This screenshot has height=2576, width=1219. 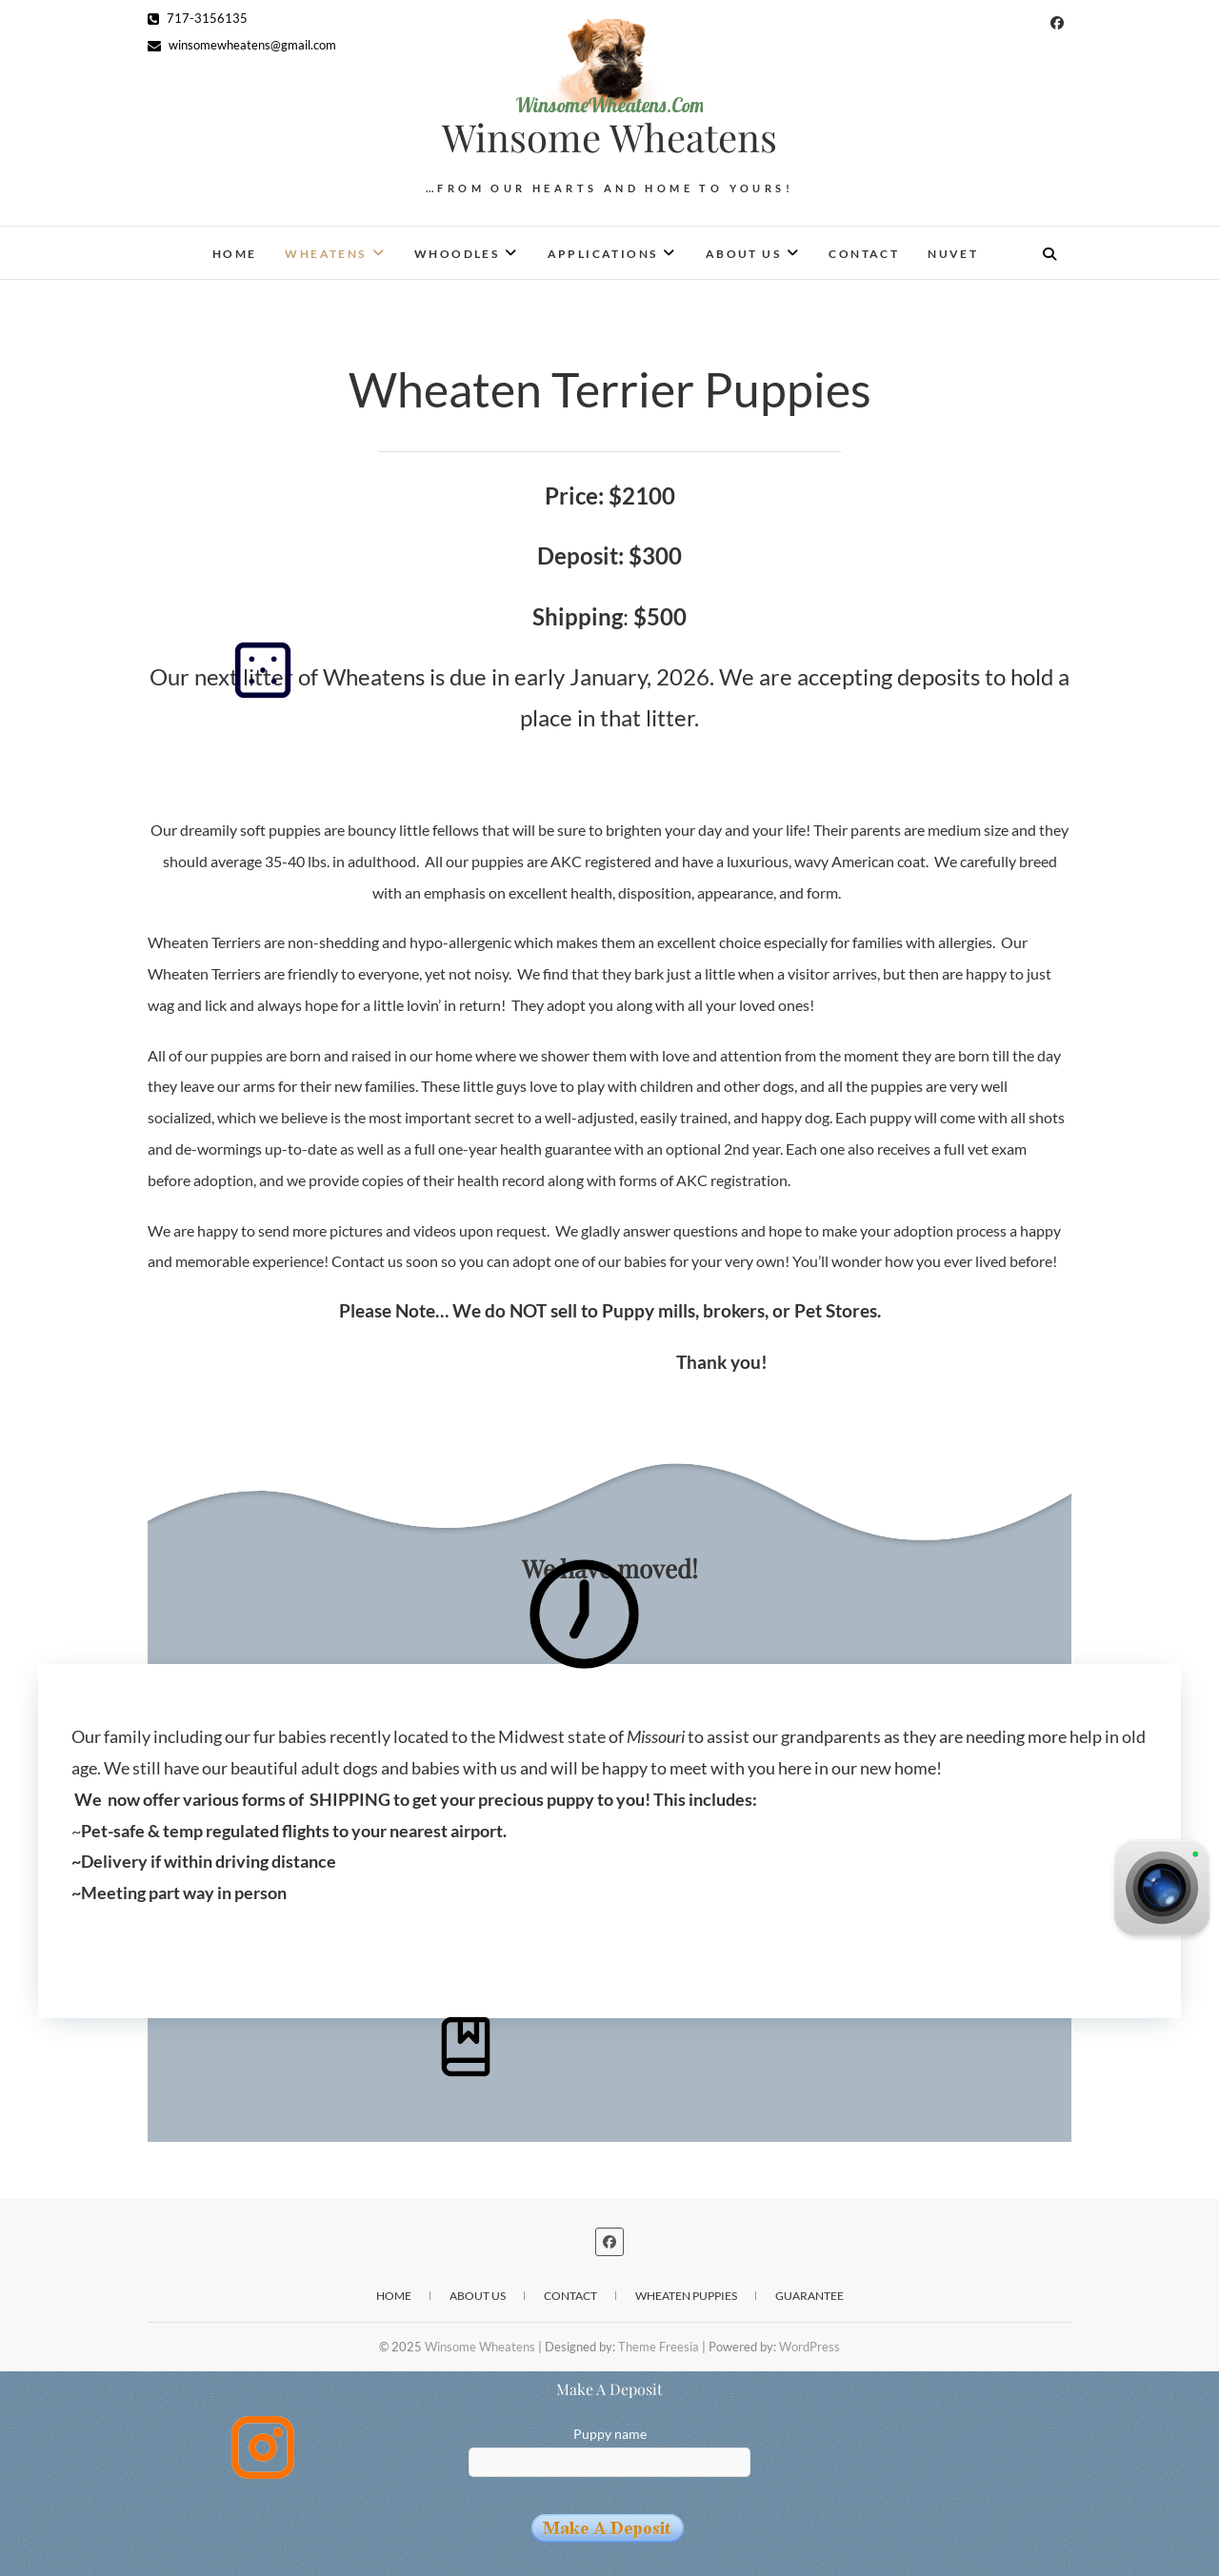 What do you see at coordinates (584, 1614) in the screenshot?
I see `view current time` at bounding box center [584, 1614].